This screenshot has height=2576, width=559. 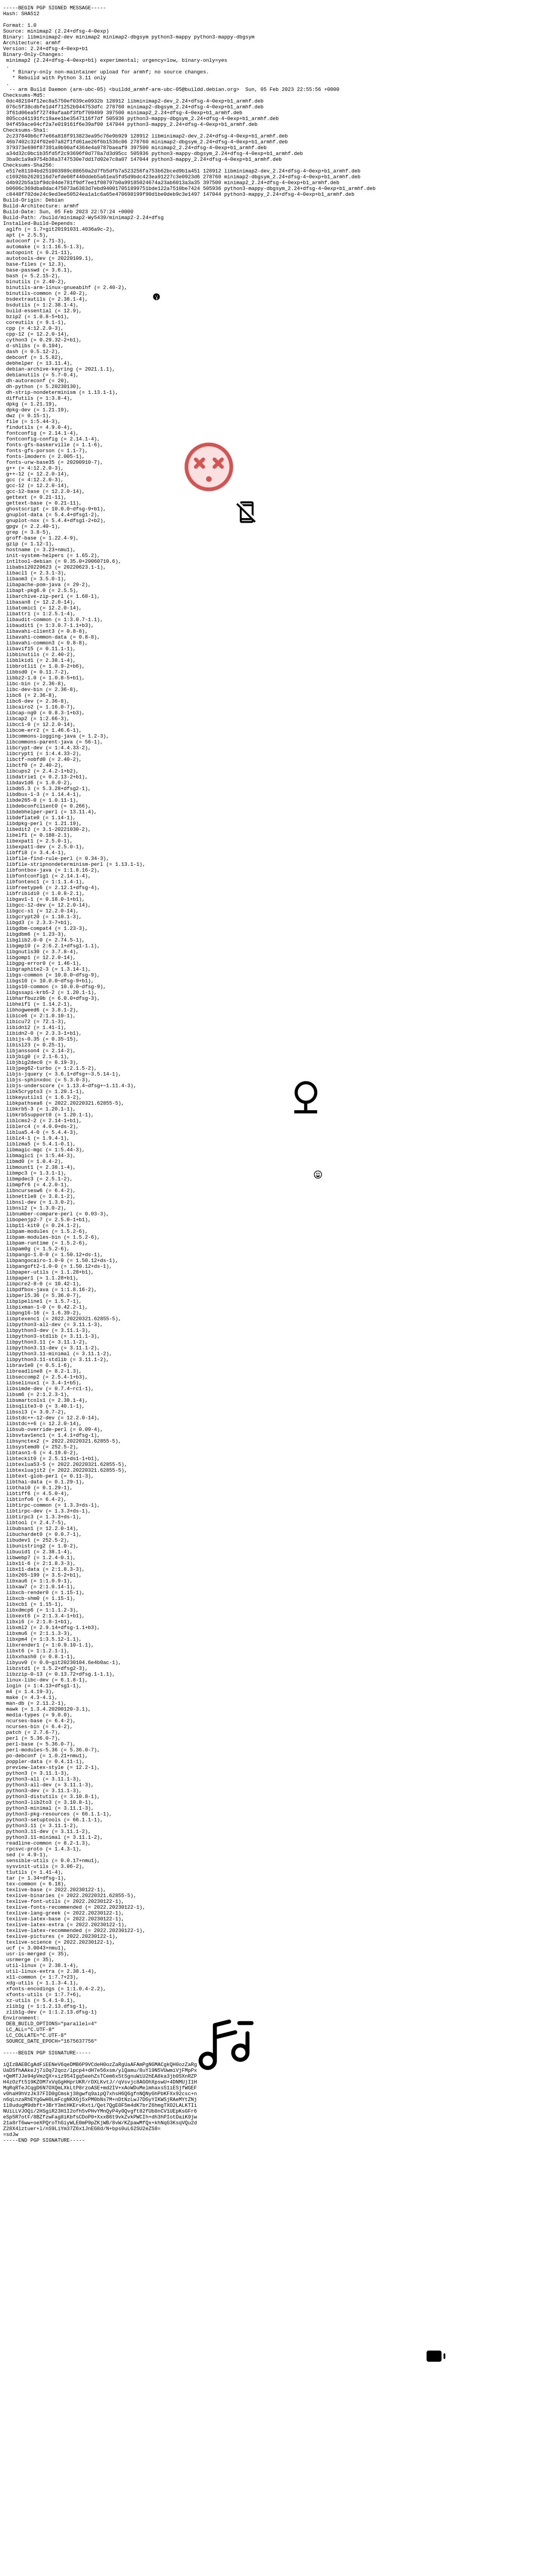 I want to click on no cell phone service available, so click(x=247, y=512).